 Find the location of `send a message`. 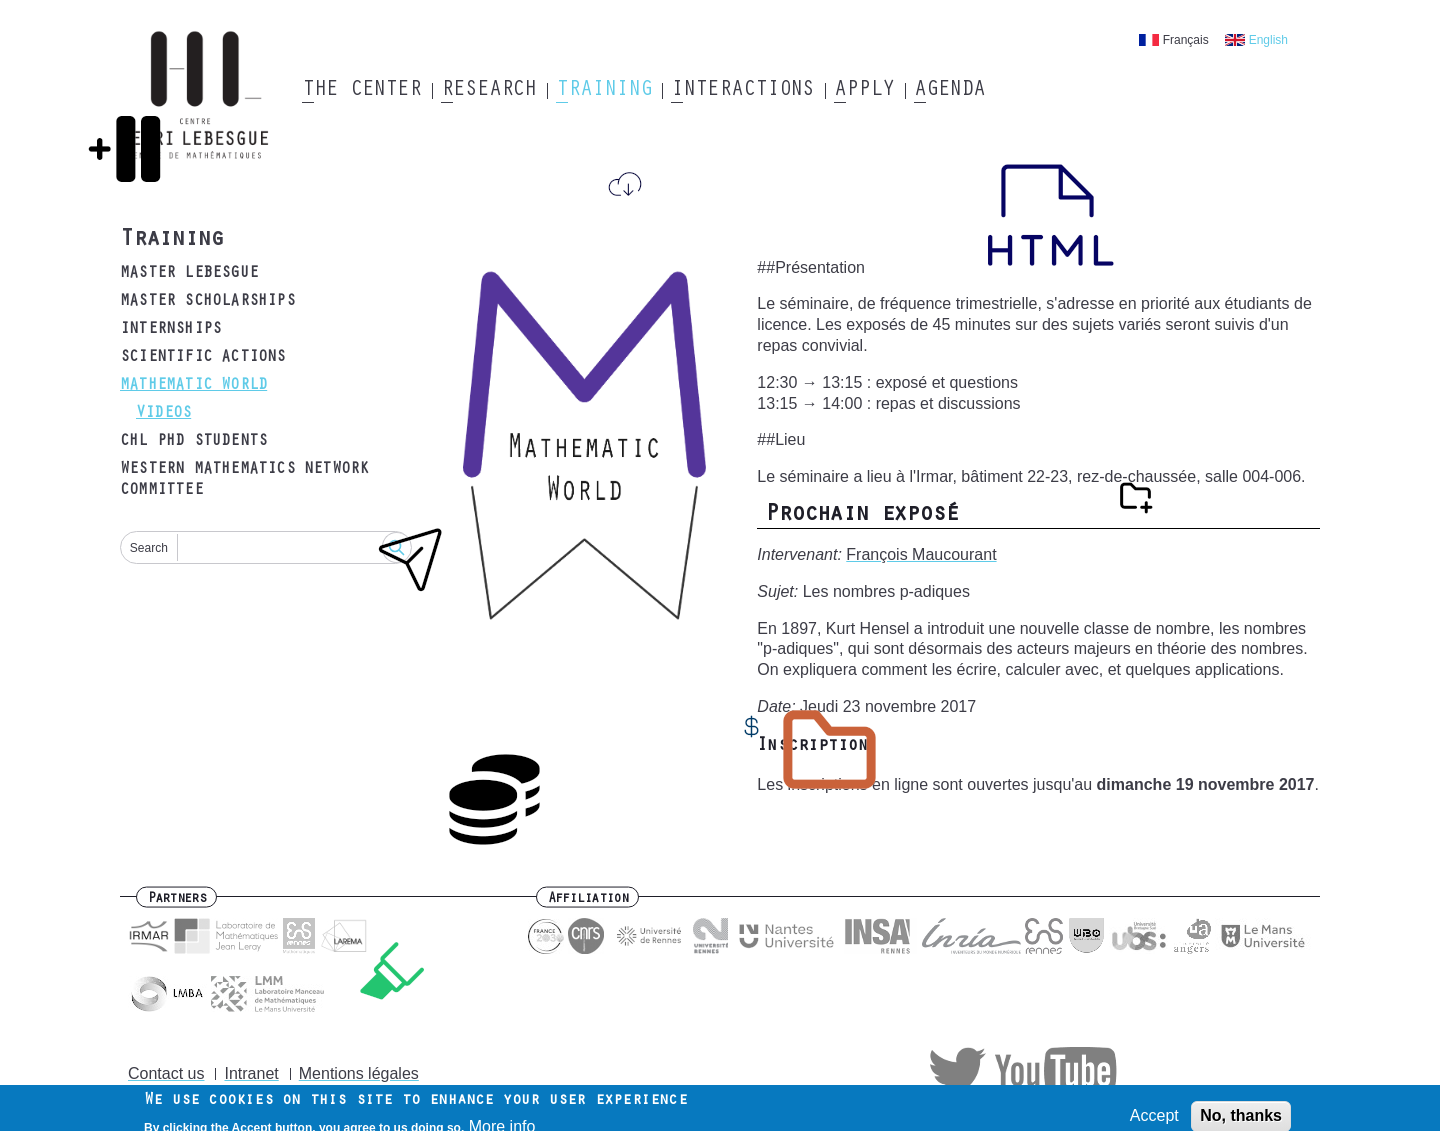

send a message is located at coordinates (412, 557).